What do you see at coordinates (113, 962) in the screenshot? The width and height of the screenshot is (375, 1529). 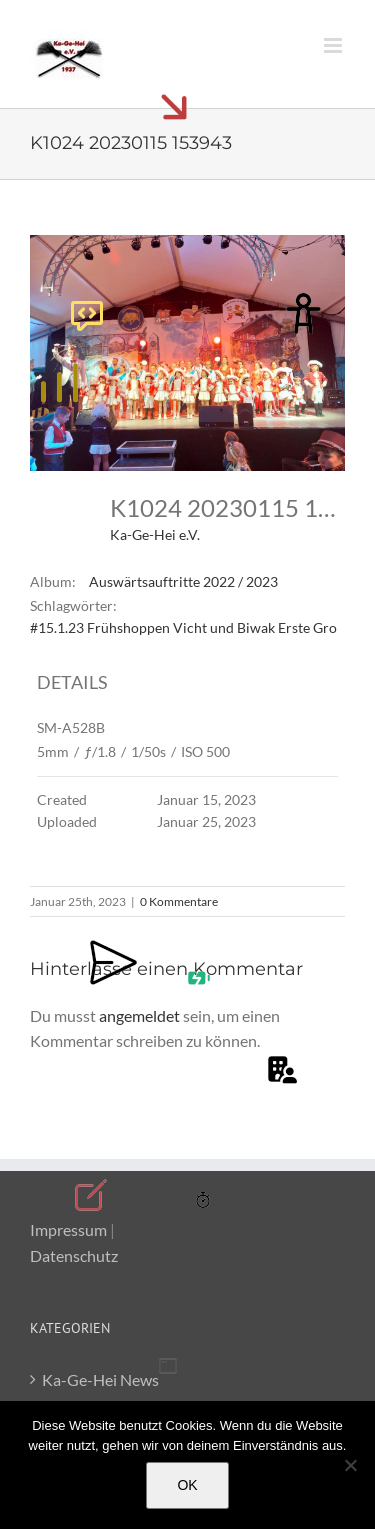 I see `send a message or comment` at bounding box center [113, 962].